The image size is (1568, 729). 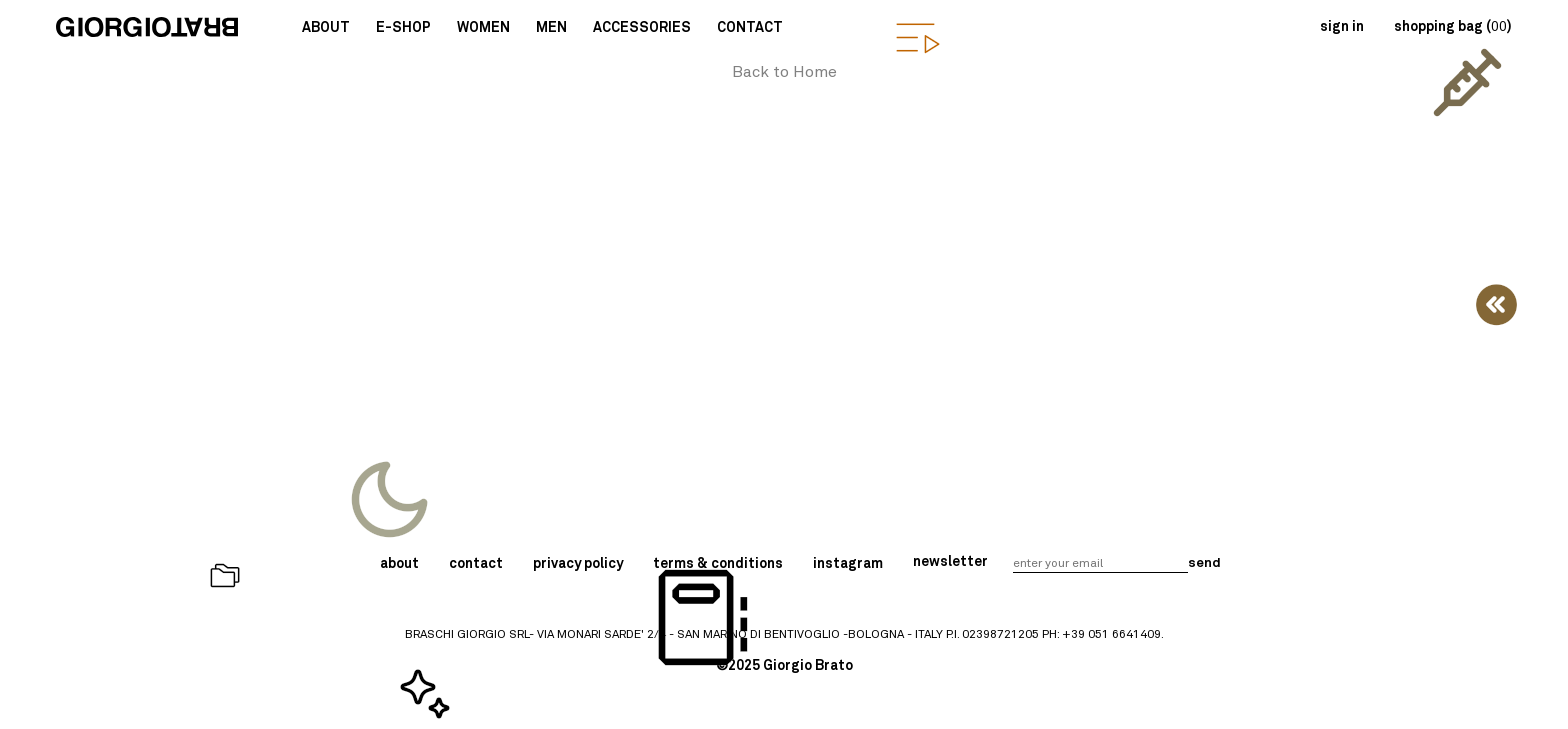 I want to click on go back to previous section, so click(x=1496, y=304).